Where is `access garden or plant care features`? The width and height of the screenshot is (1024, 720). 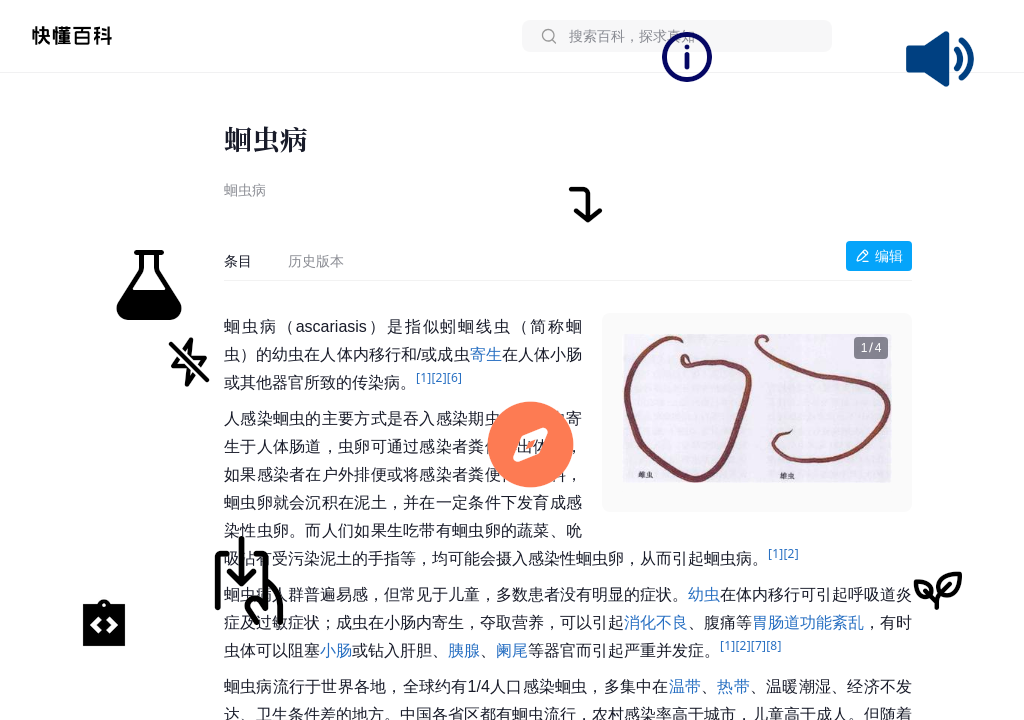
access garden or plant care features is located at coordinates (937, 588).